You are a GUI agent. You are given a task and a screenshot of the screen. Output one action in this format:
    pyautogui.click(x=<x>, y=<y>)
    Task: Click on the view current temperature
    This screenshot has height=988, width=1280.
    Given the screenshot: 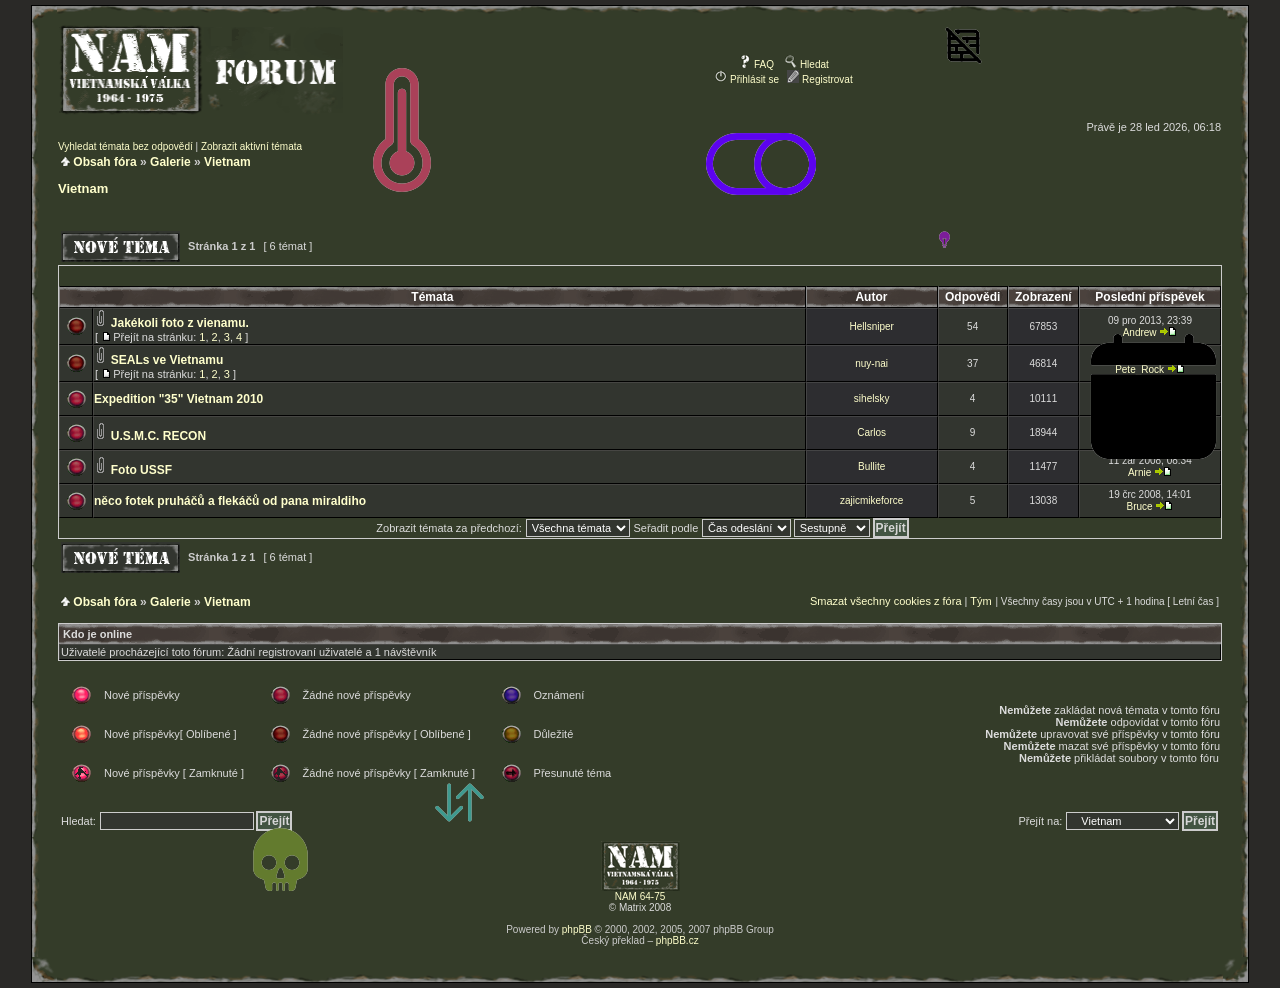 What is the action you would take?
    pyautogui.click(x=402, y=130)
    